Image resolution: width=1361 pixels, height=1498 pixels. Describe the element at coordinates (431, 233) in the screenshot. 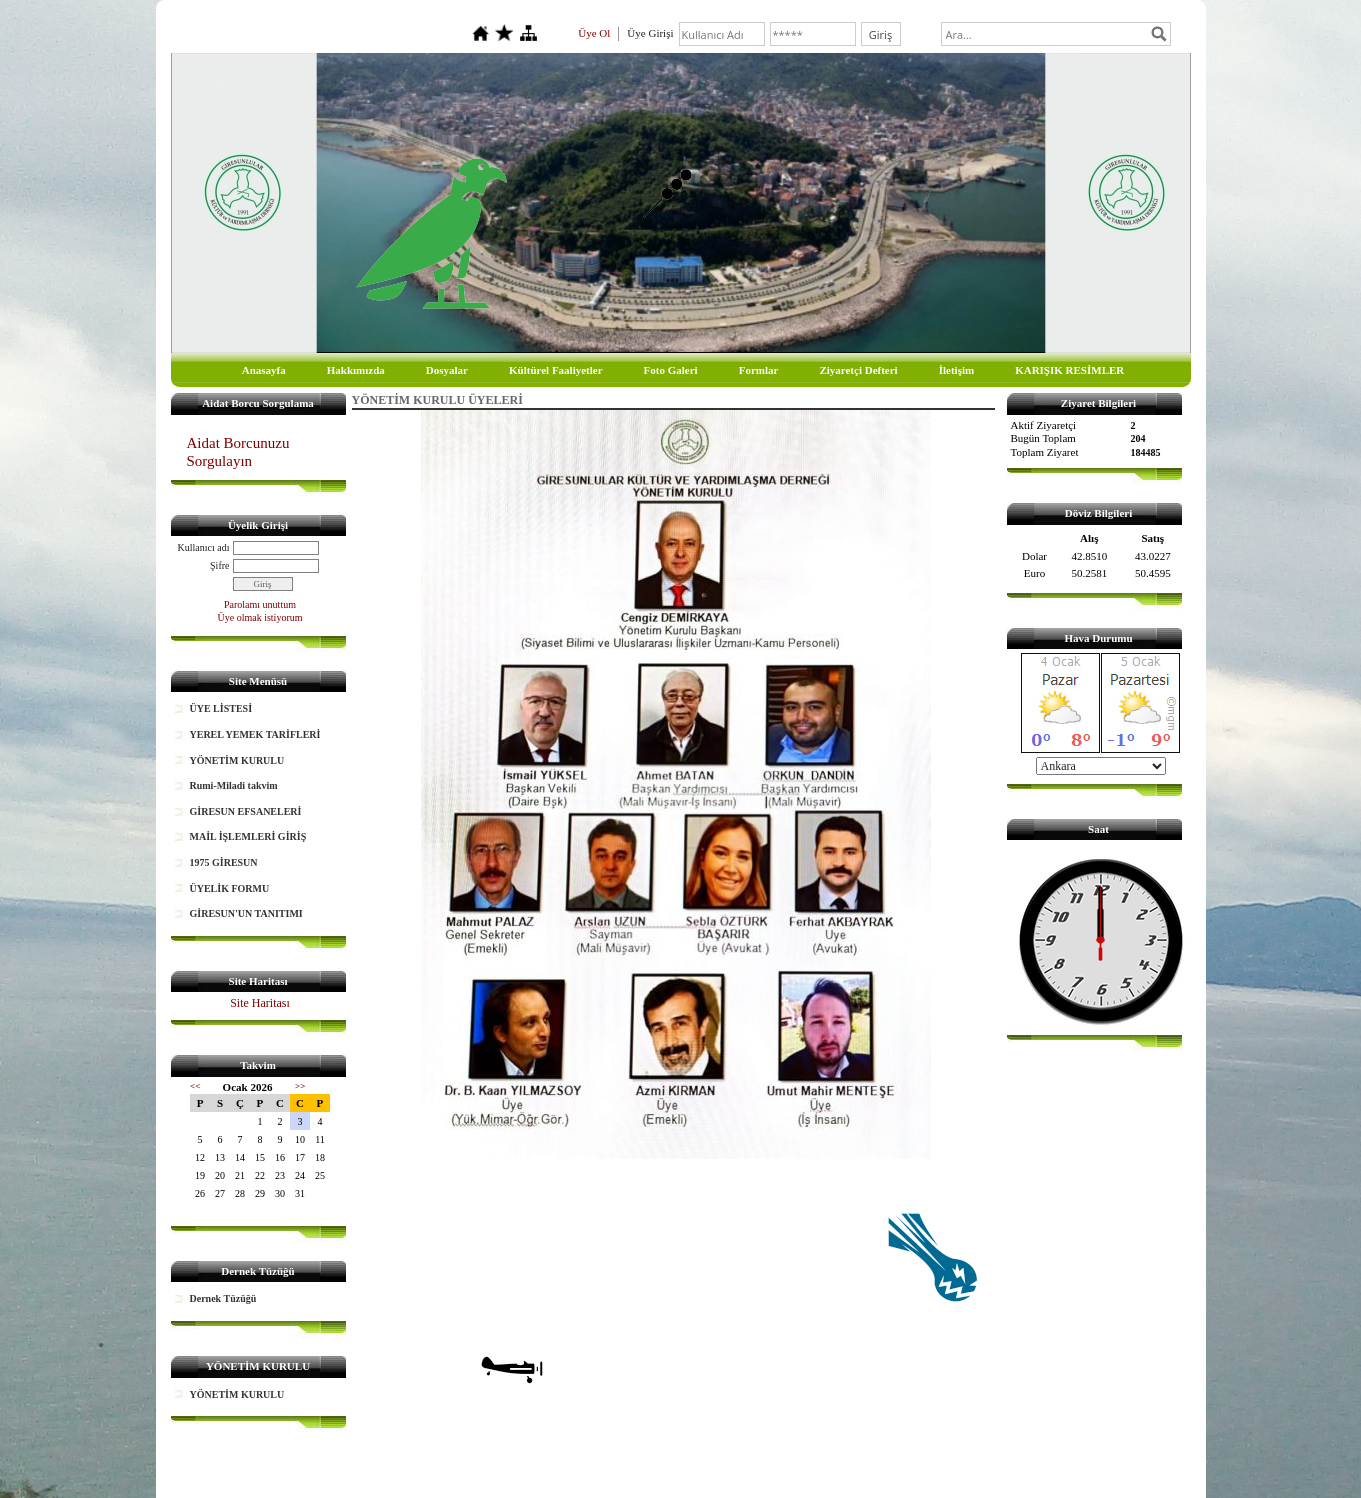

I see `egyptian-themed game element or character` at that location.